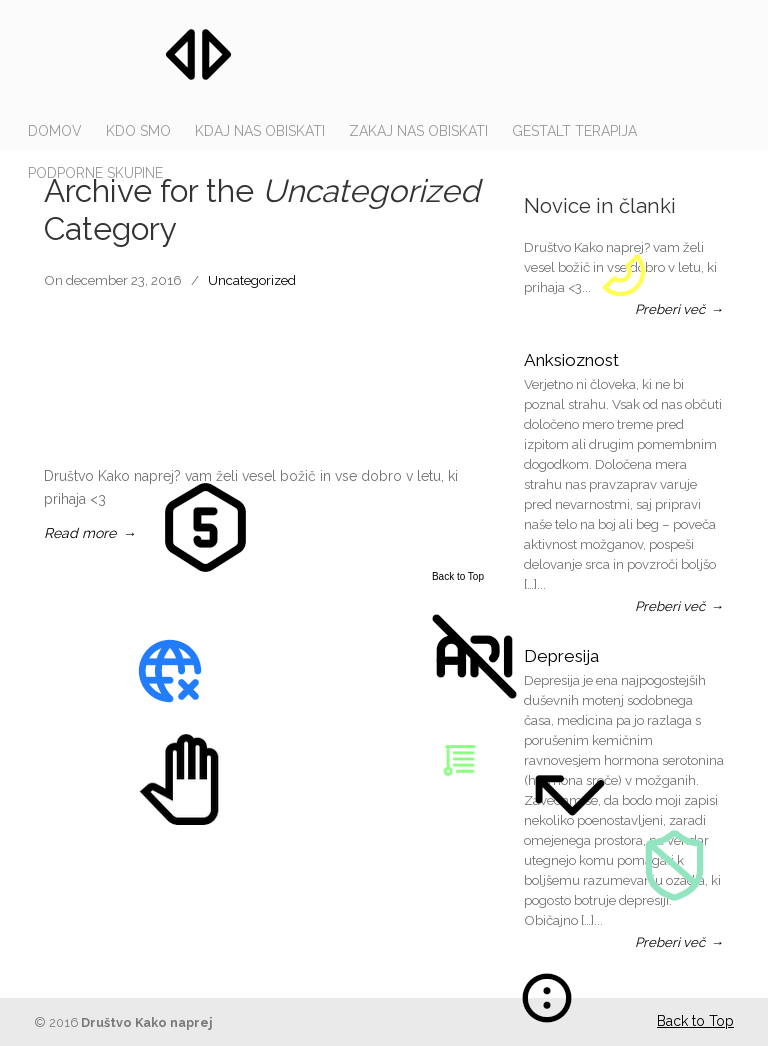  Describe the element at coordinates (547, 998) in the screenshot. I see `open more options menu` at that location.